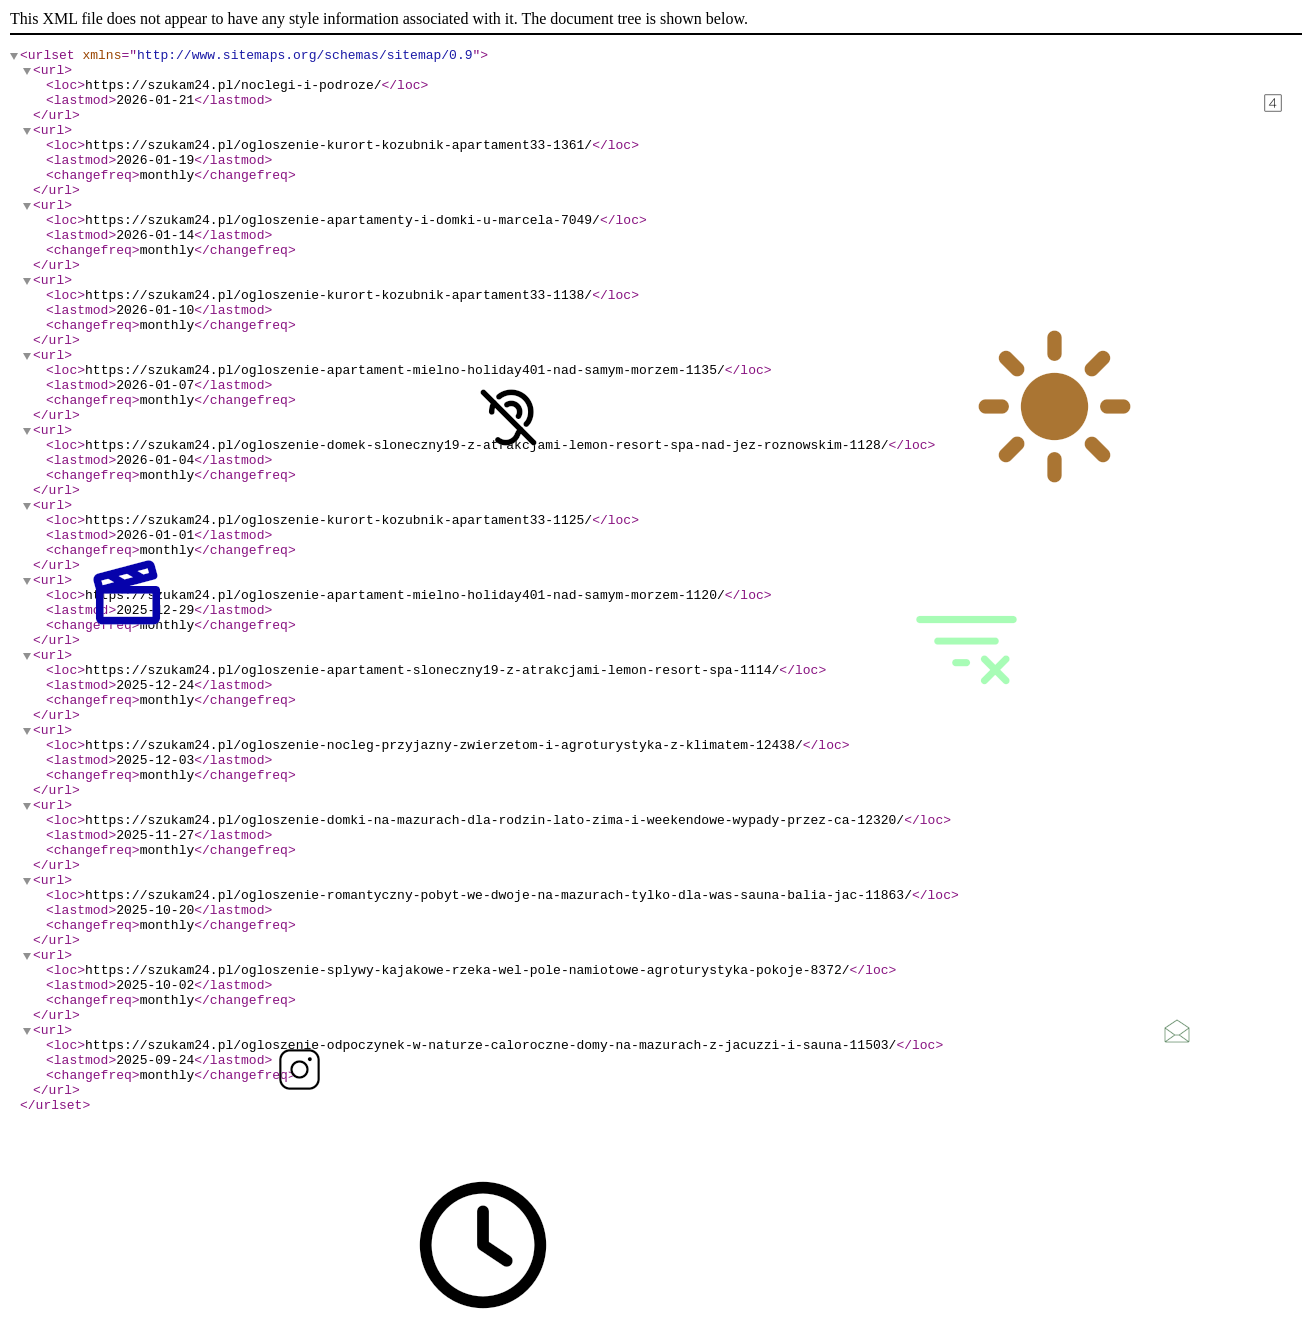 The height and width of the screenshot is (1326, 1312). Describe the element at coordinates (299, 1069) in the screenshot. I see `open Instagram app` at that location.